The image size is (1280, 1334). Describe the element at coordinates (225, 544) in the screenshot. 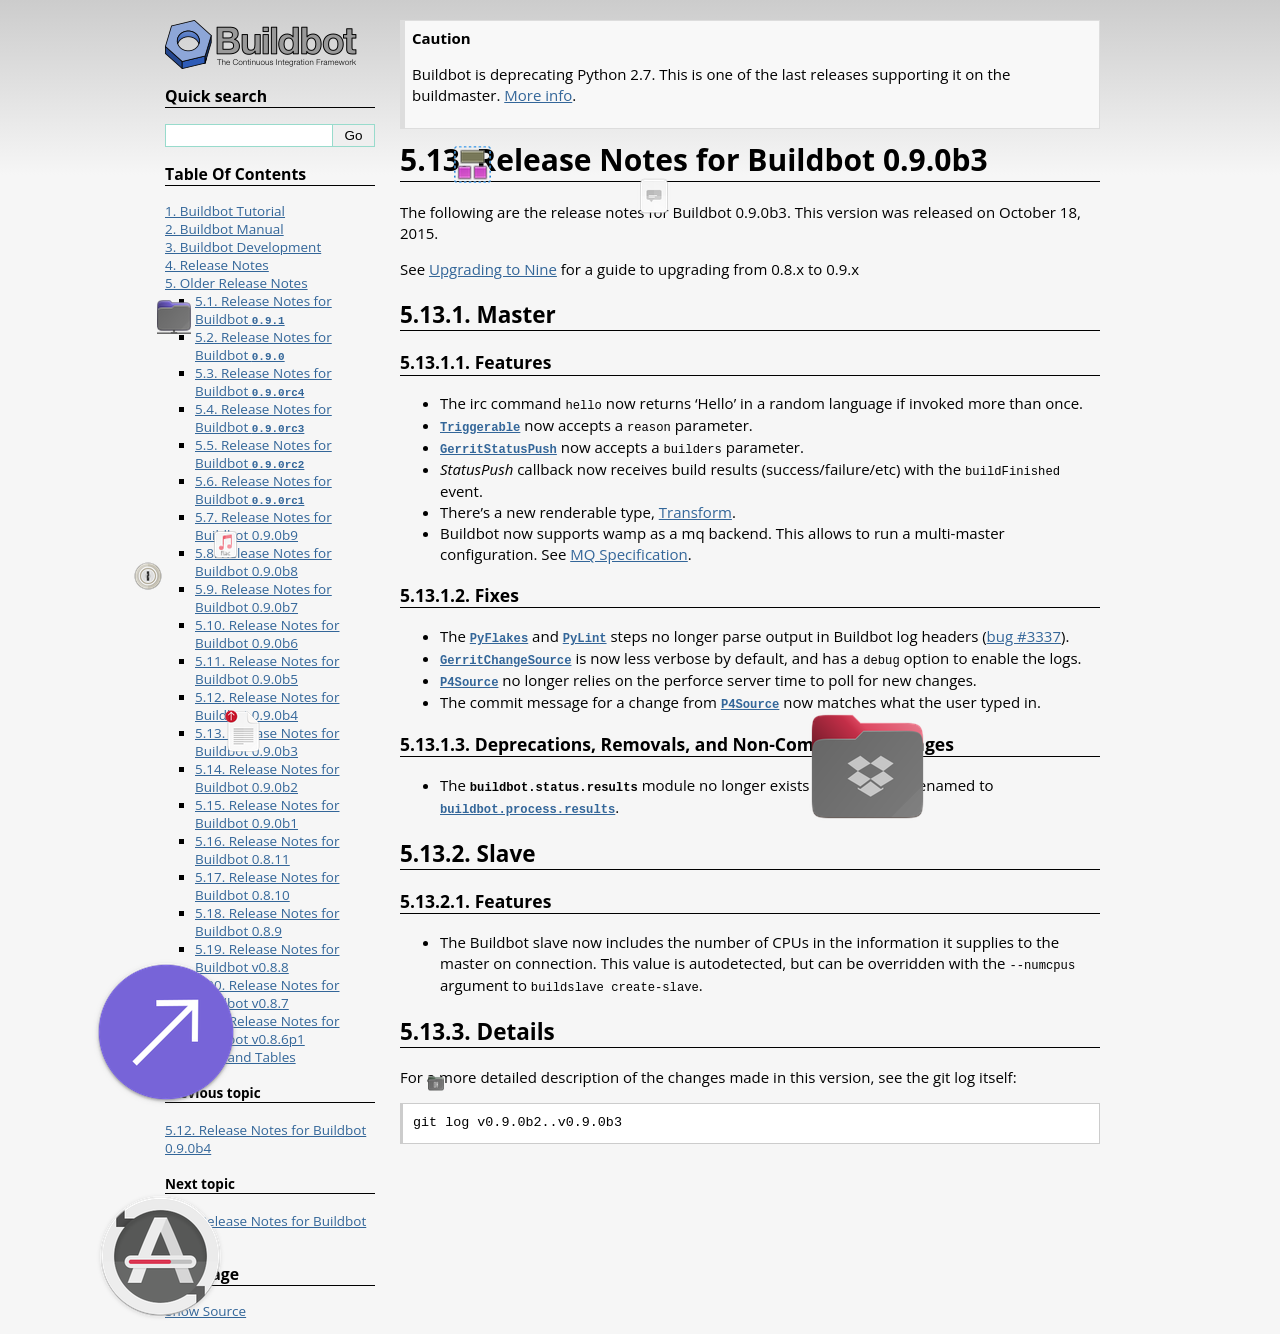

I see `a flac audio file in ogg container format` at that location.